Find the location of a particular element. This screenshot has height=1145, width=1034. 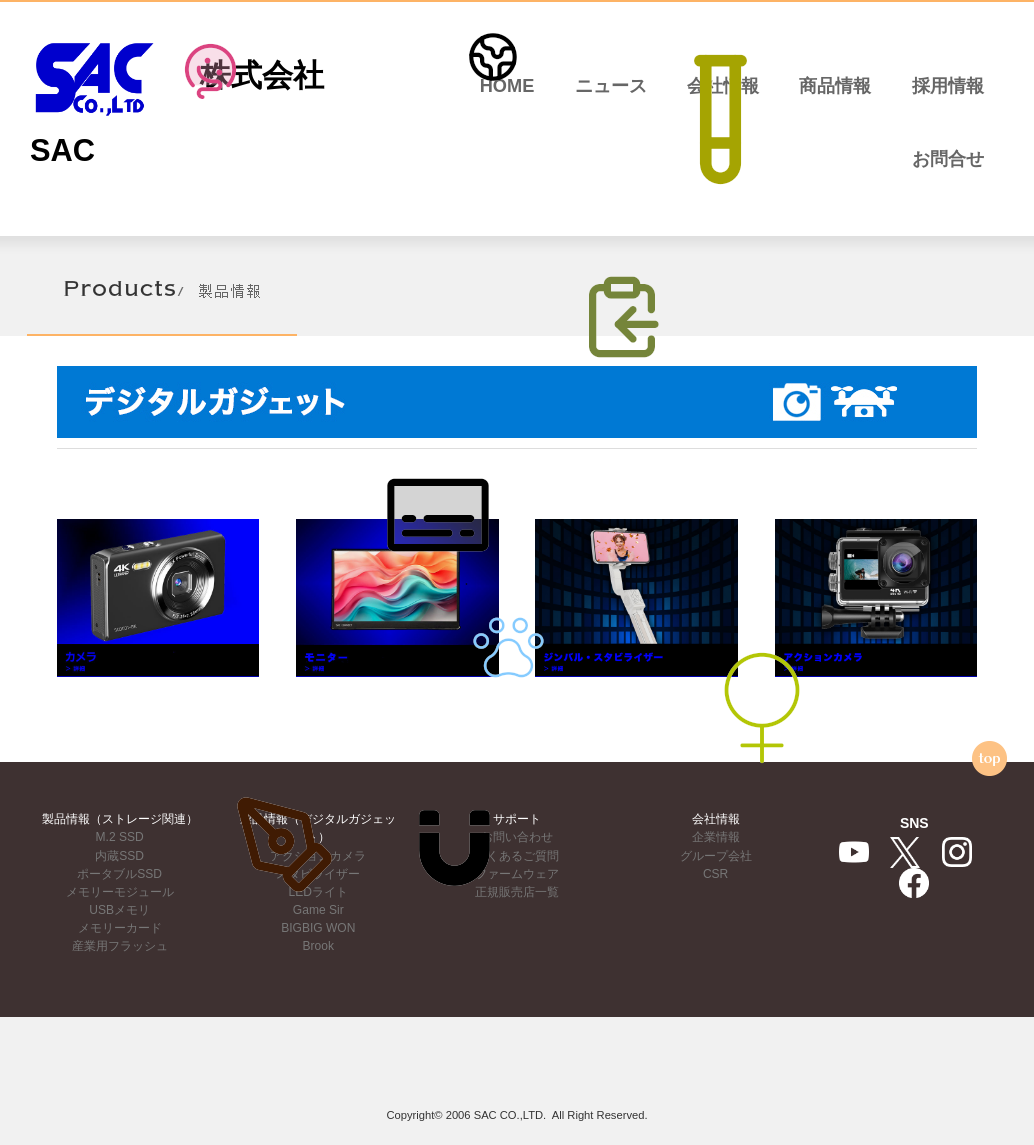

paste content from clipboard is located at coordinates (622, 317).